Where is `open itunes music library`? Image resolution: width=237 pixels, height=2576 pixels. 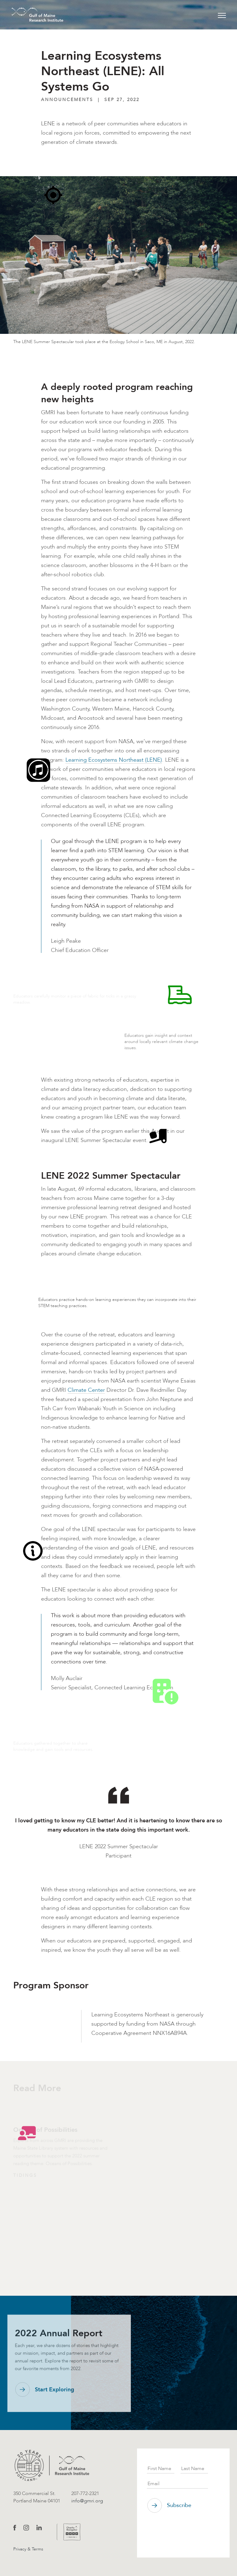 open itunes music library is located at coordinates (38, 770).